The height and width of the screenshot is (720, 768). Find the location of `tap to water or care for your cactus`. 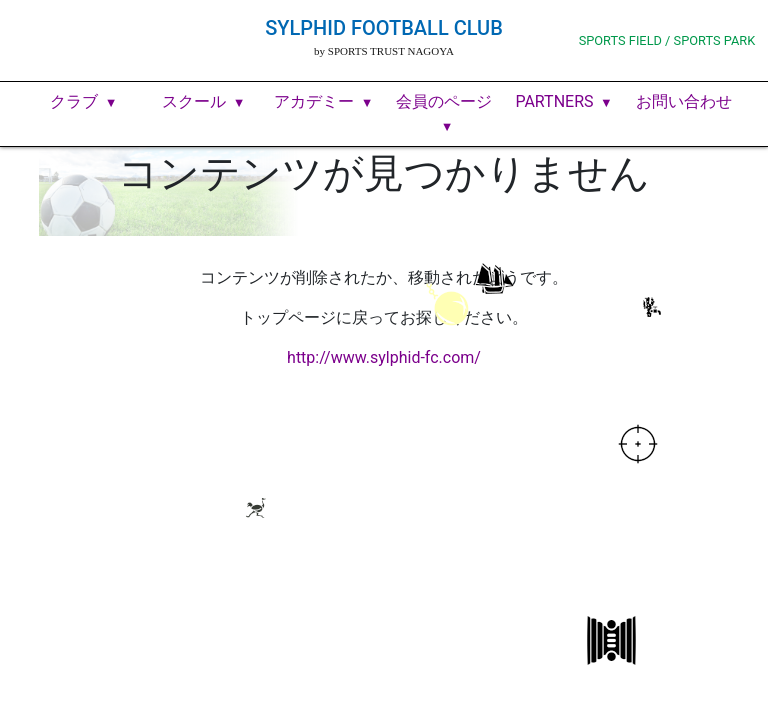

tap to water or care for your cactus is located at coordinates (652, 307).